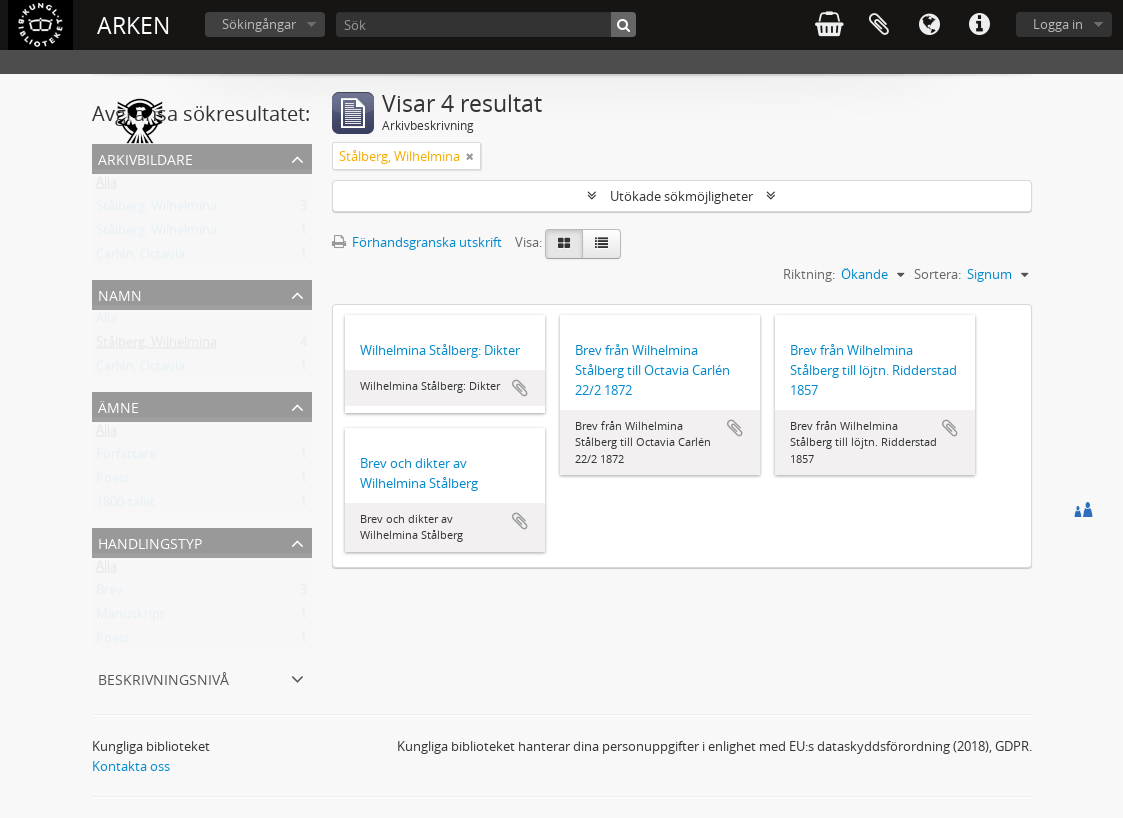  What do you see at coordinates (140, 121) in the screenshot?
I see `condor or eagle emblem representing a faction or team` at bounding box center [140, 121].